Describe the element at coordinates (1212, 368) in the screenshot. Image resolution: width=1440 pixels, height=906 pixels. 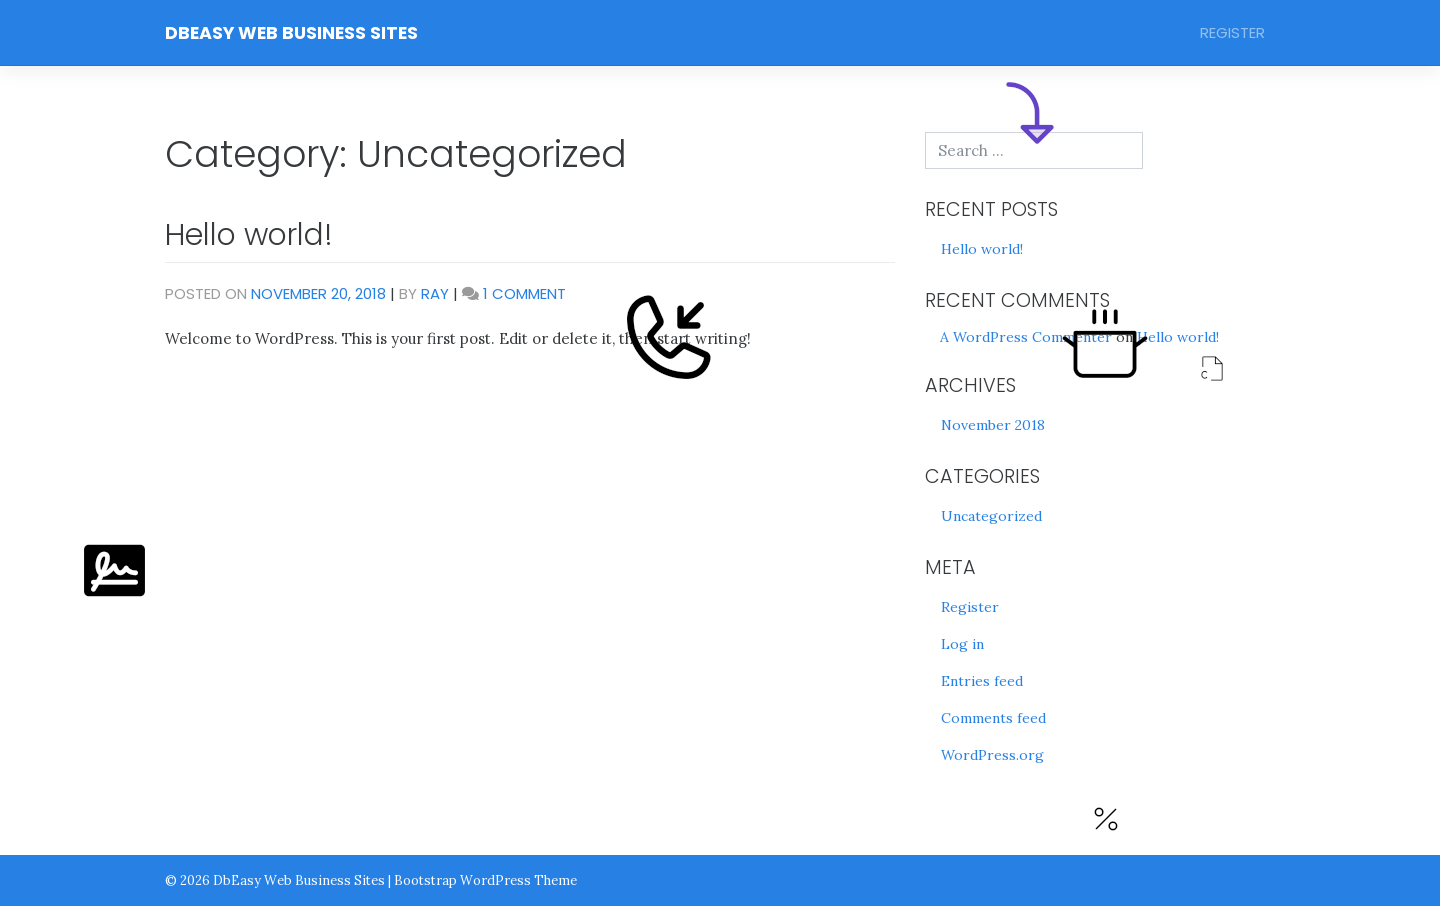
I see `open a C programming language file` at that location.